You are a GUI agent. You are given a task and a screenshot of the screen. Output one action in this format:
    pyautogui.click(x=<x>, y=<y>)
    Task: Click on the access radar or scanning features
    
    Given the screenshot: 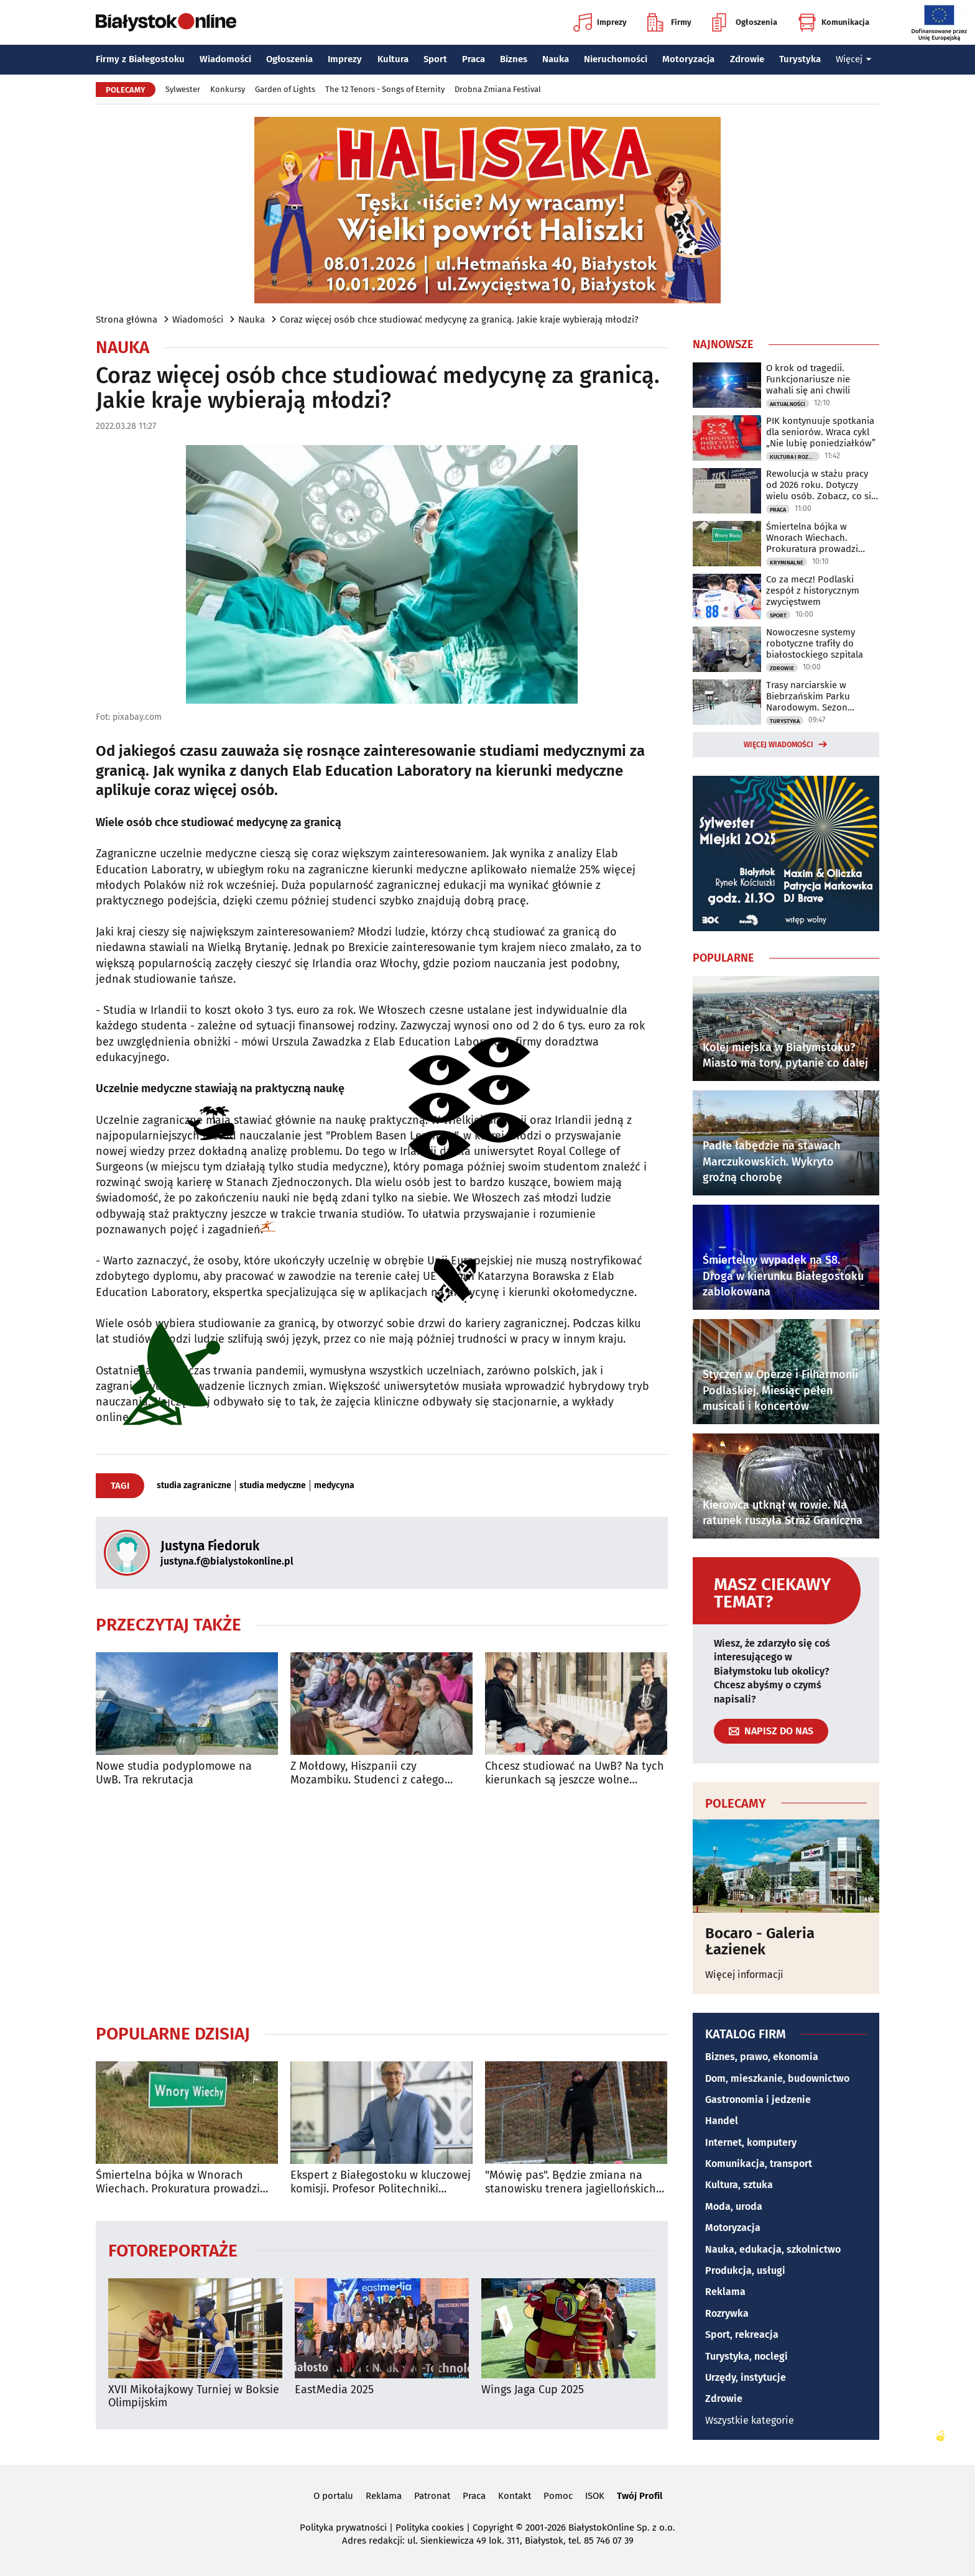 What is the action you would take?
    pyautogui.click(x=167, y=1372)
    